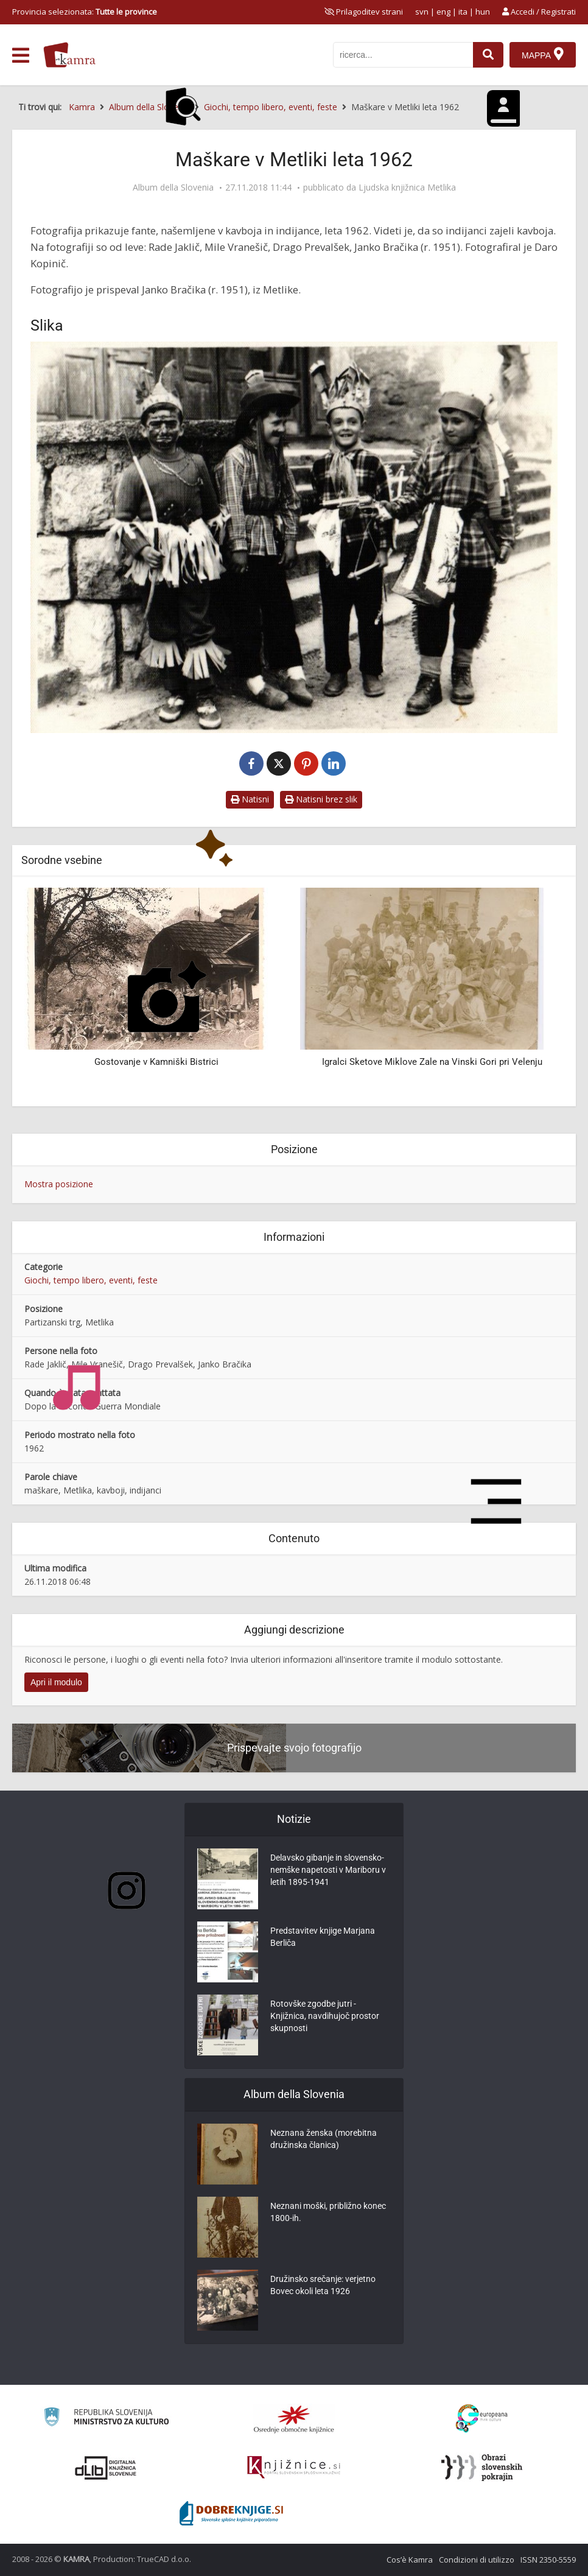 The image size is (588, 2576). I want to click on quick look logo - preview files without opening them, so click(183, 107).